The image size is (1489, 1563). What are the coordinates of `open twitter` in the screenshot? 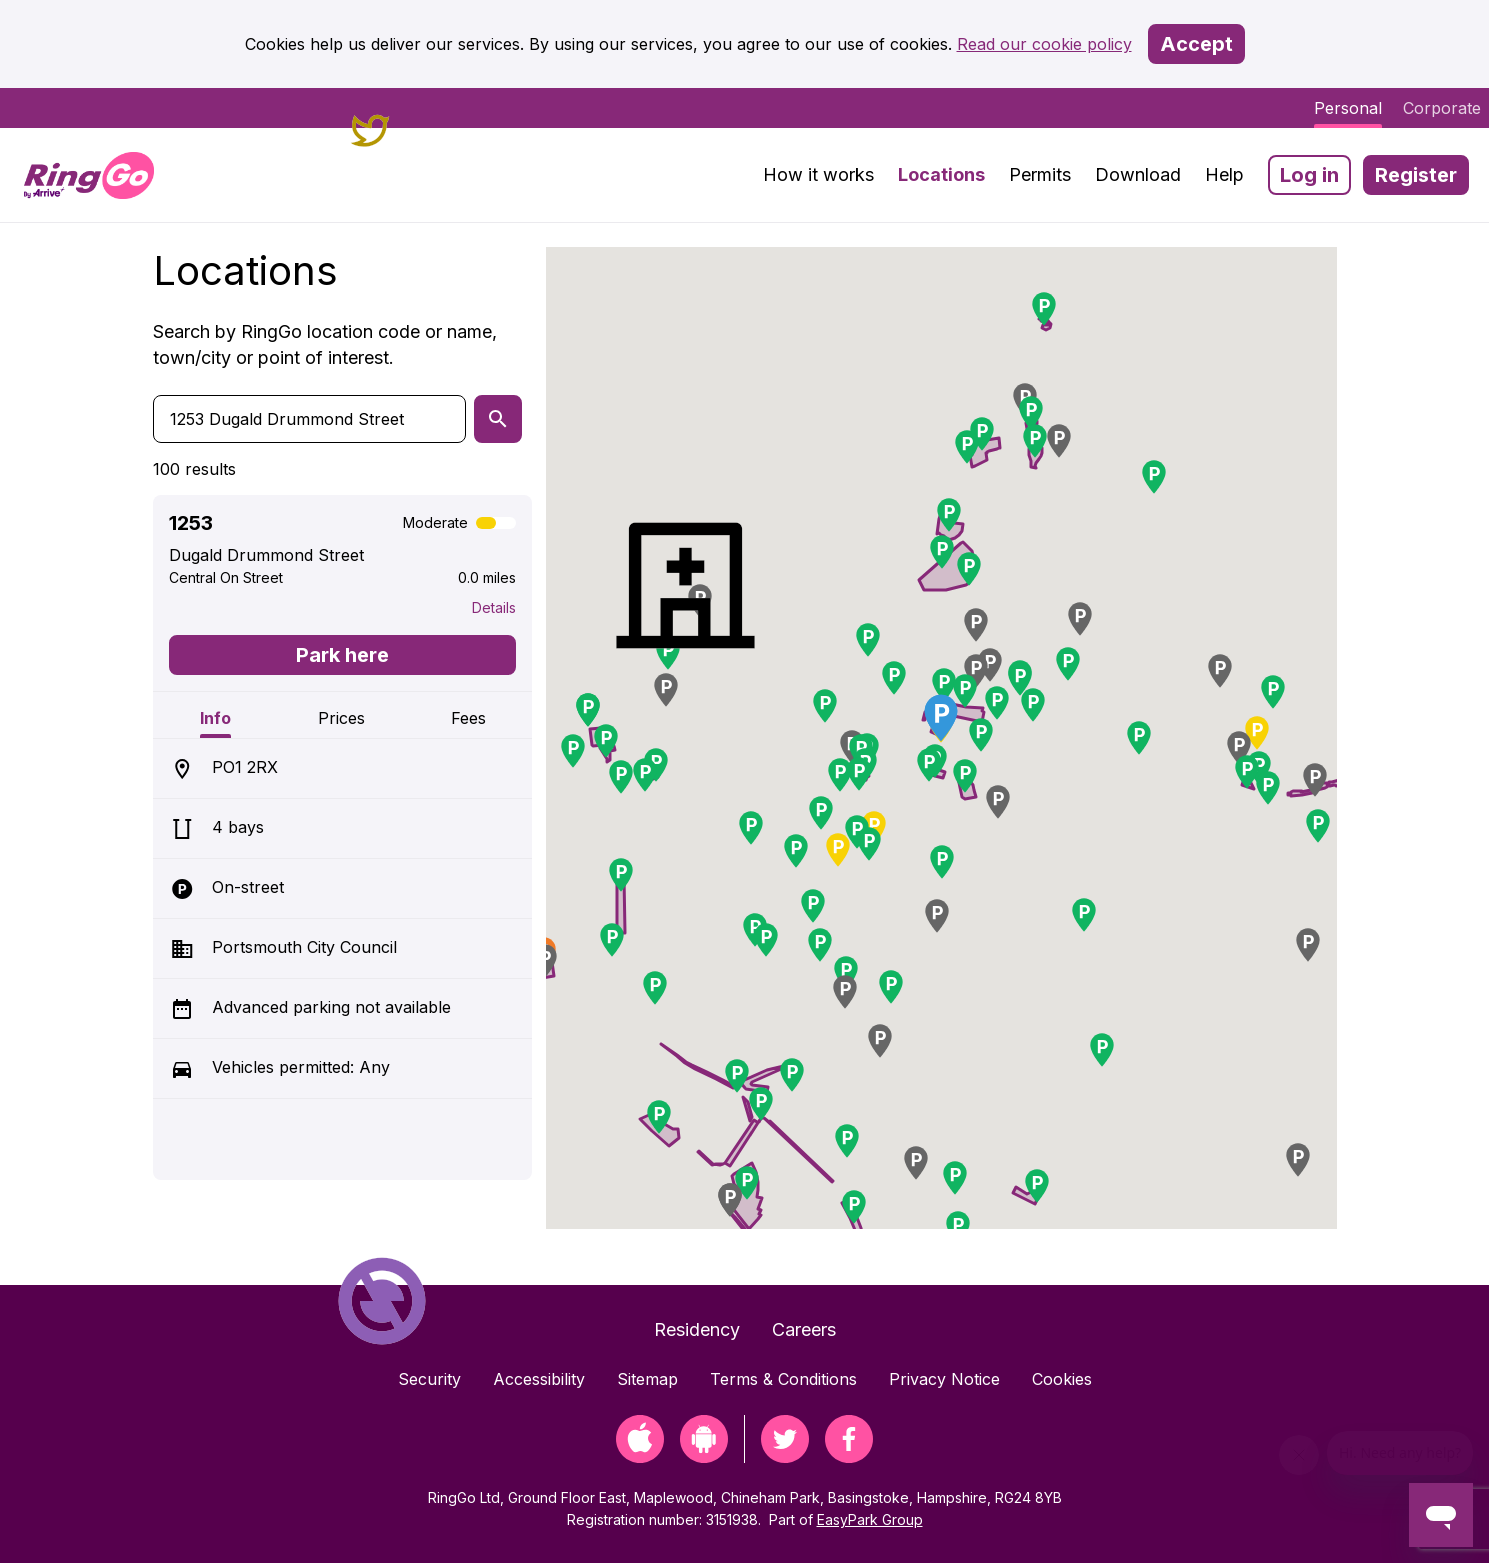 It's located at (371, 131).